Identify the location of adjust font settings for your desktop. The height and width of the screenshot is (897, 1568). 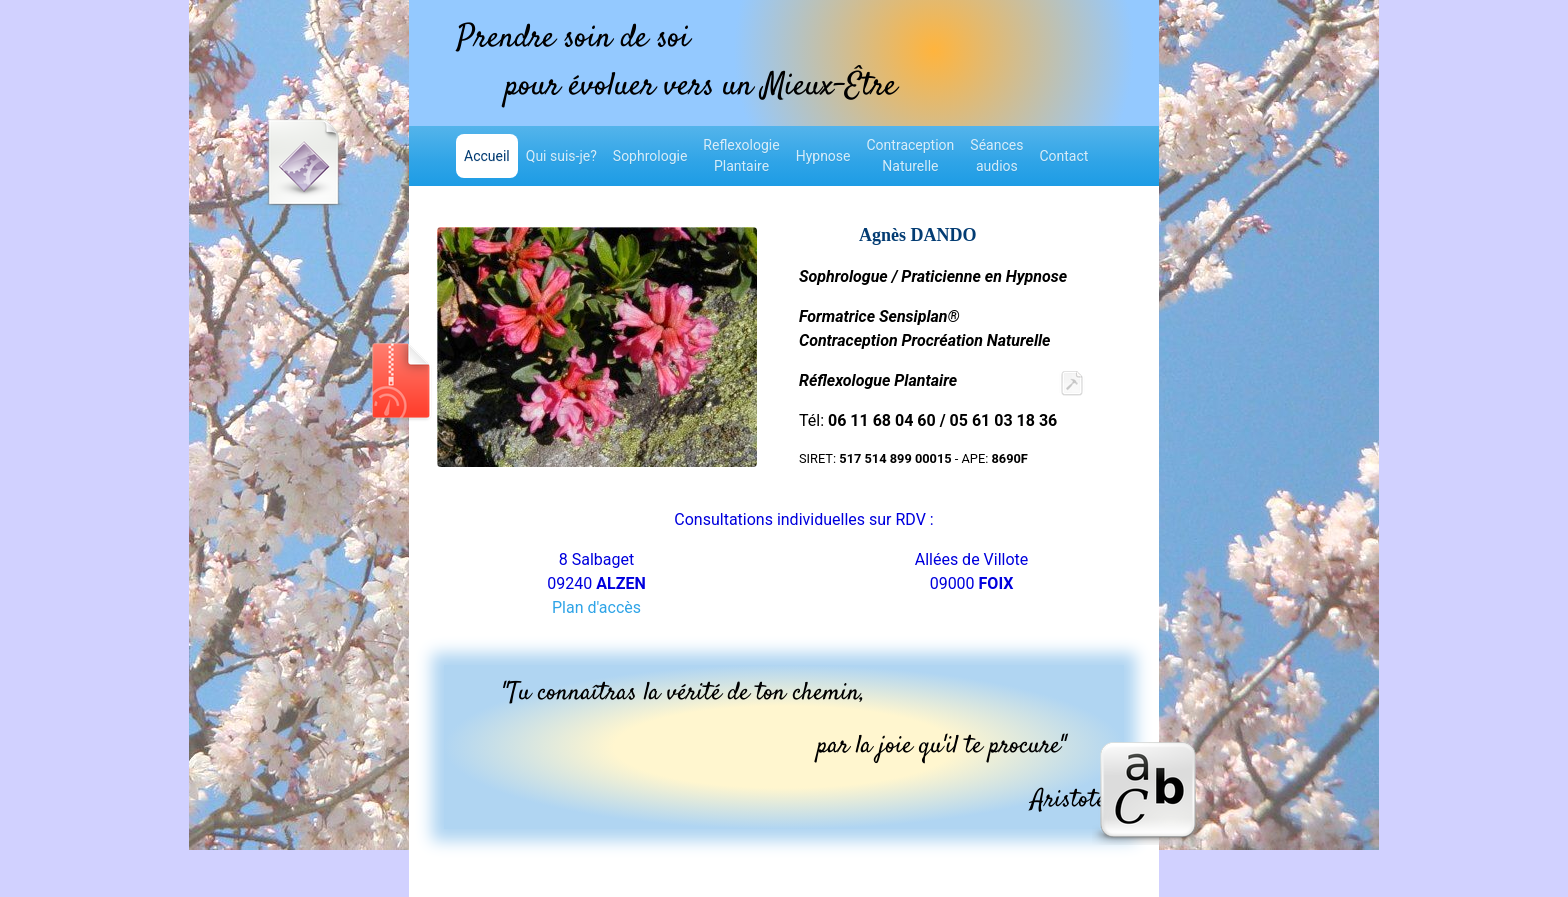
(1148, 789).